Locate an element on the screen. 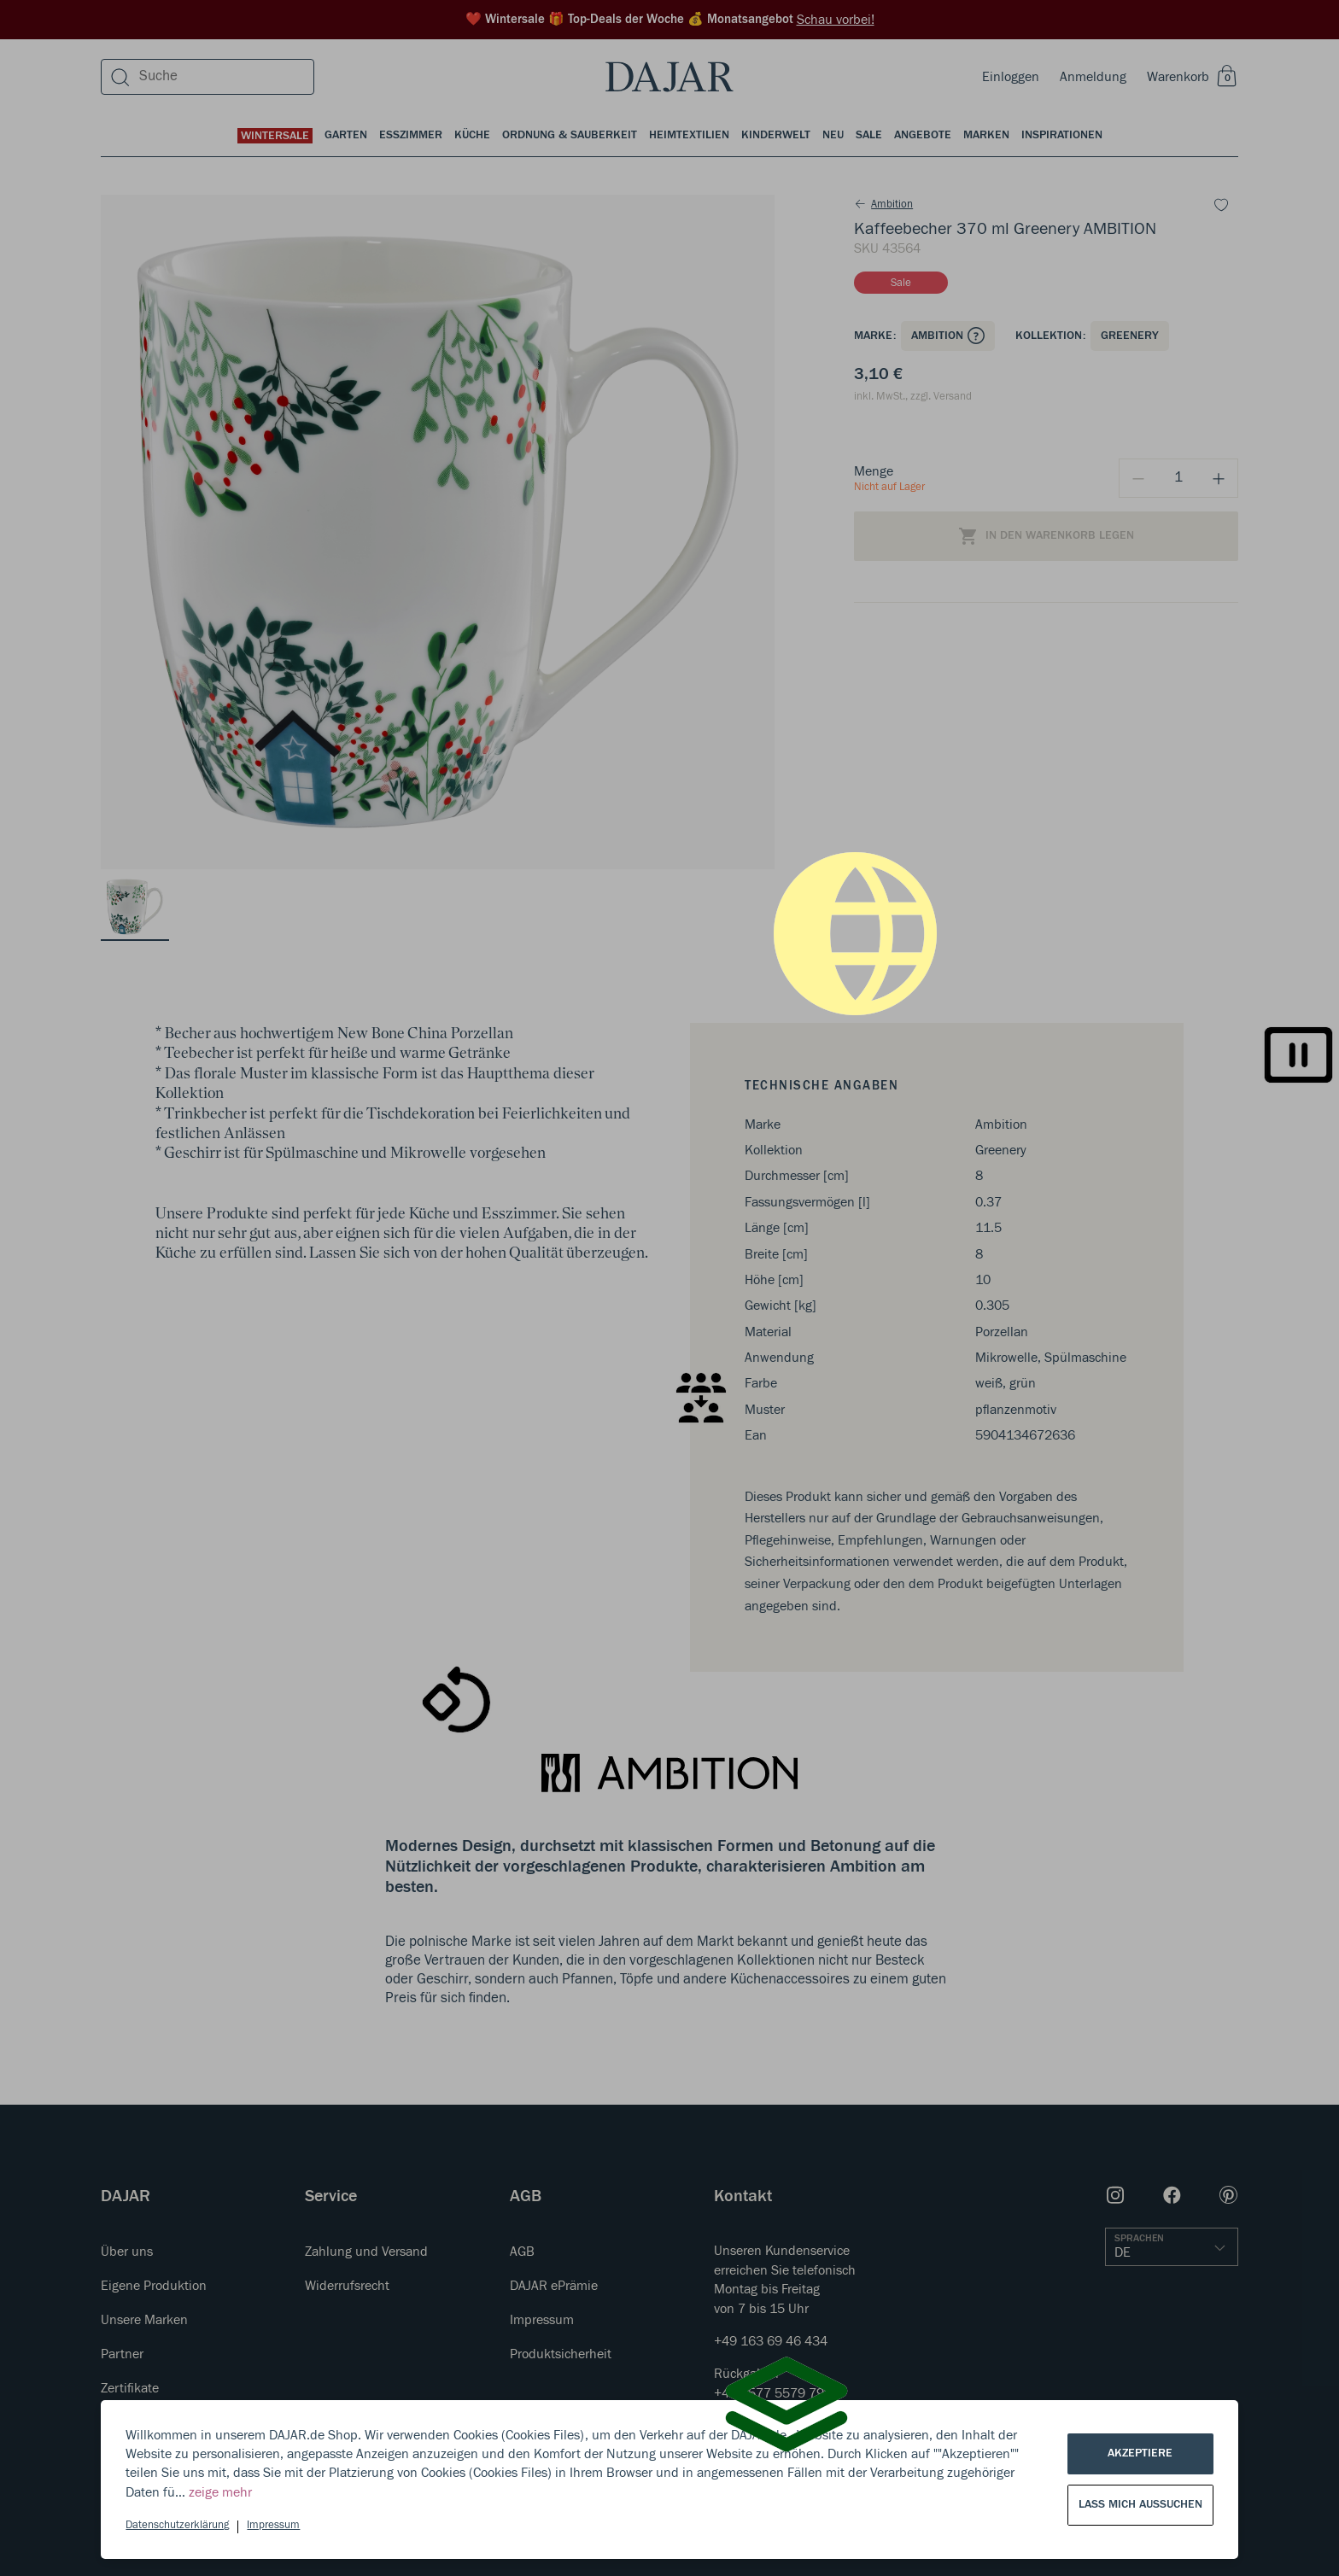  reduce capacity or limit group size is located at coordinates (701, 1398).